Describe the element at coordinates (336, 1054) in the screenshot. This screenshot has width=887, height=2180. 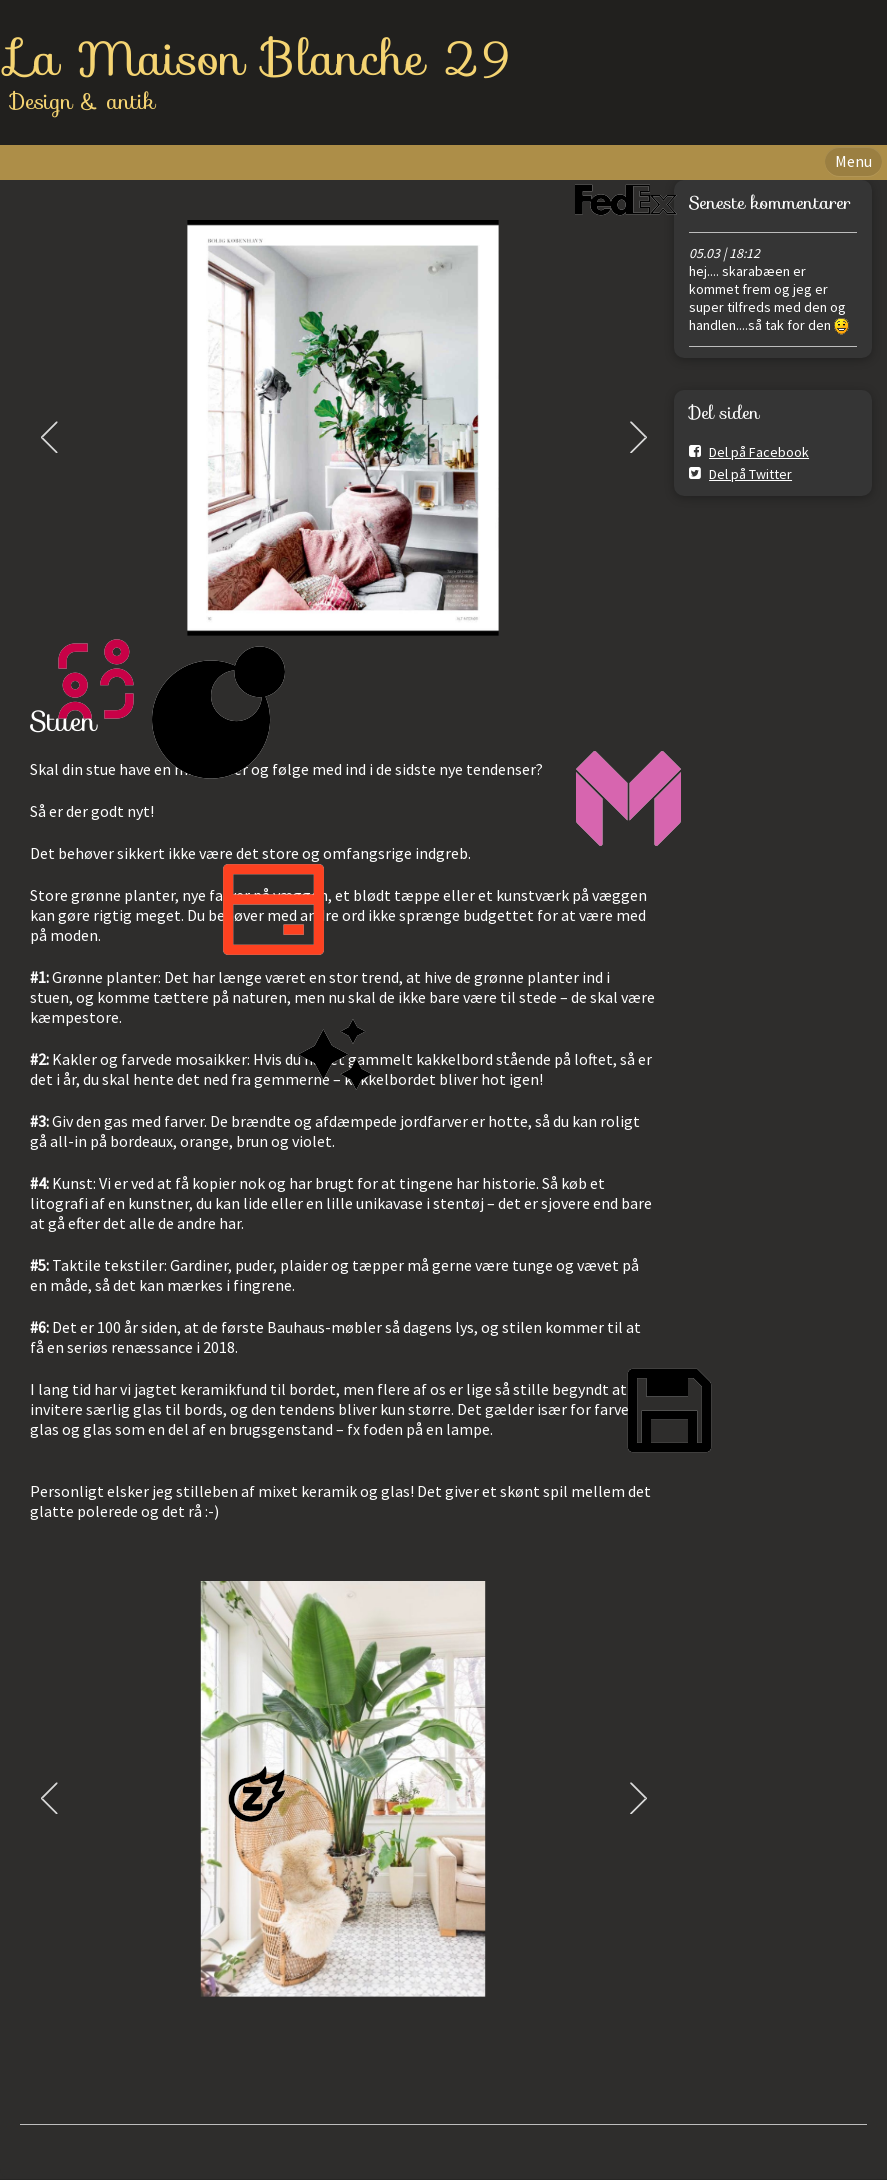
I see `indicates AI-generated or enhanced content` at that location.